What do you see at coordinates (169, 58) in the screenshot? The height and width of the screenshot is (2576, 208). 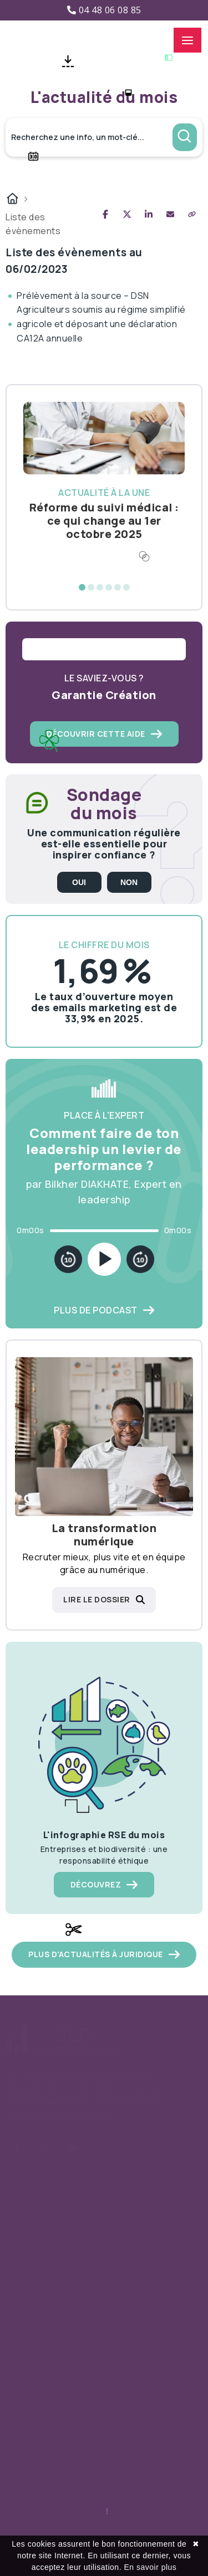 I see `toggle the sidebar panel` at bounding box center [169, 58].